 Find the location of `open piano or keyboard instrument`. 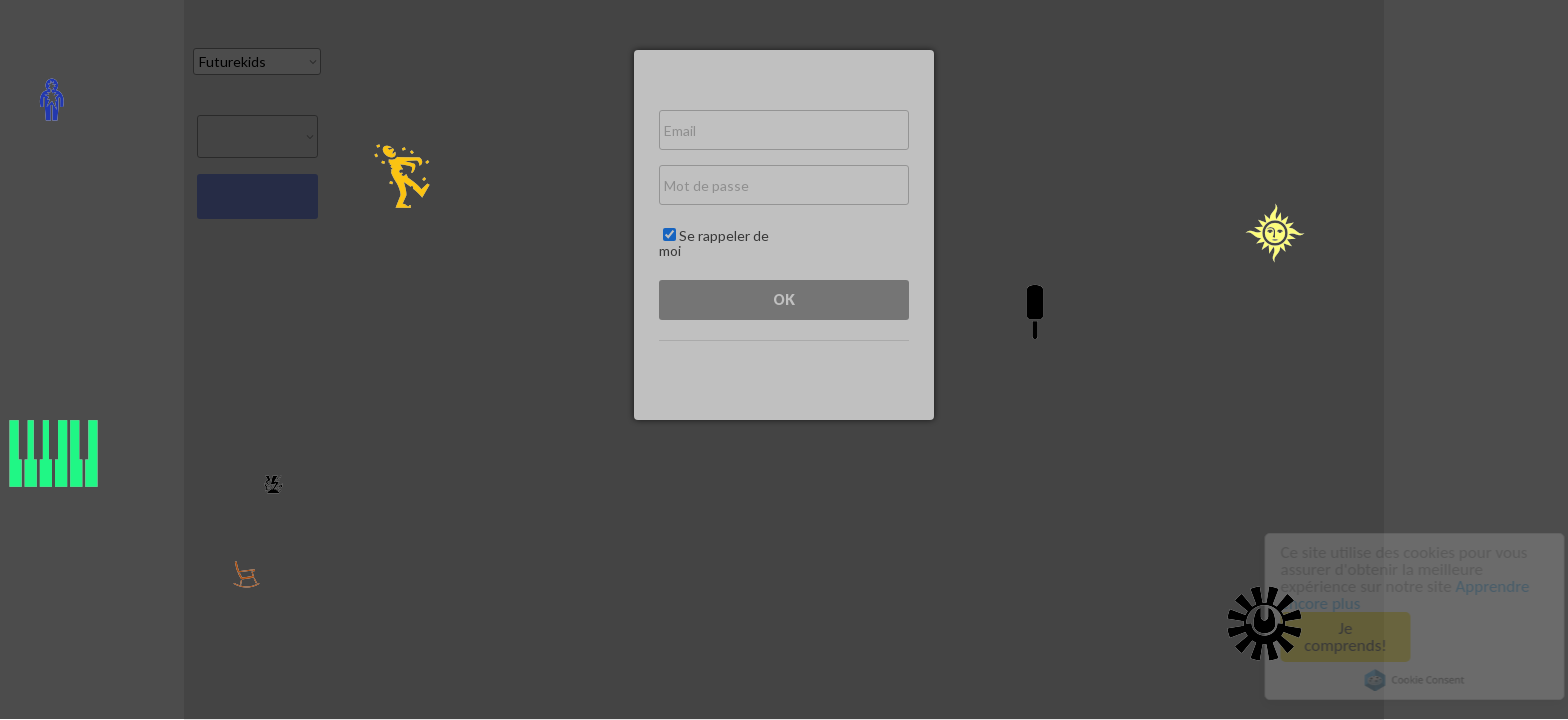

open piano or keyboard instrument is located at coordinates (53, 453).